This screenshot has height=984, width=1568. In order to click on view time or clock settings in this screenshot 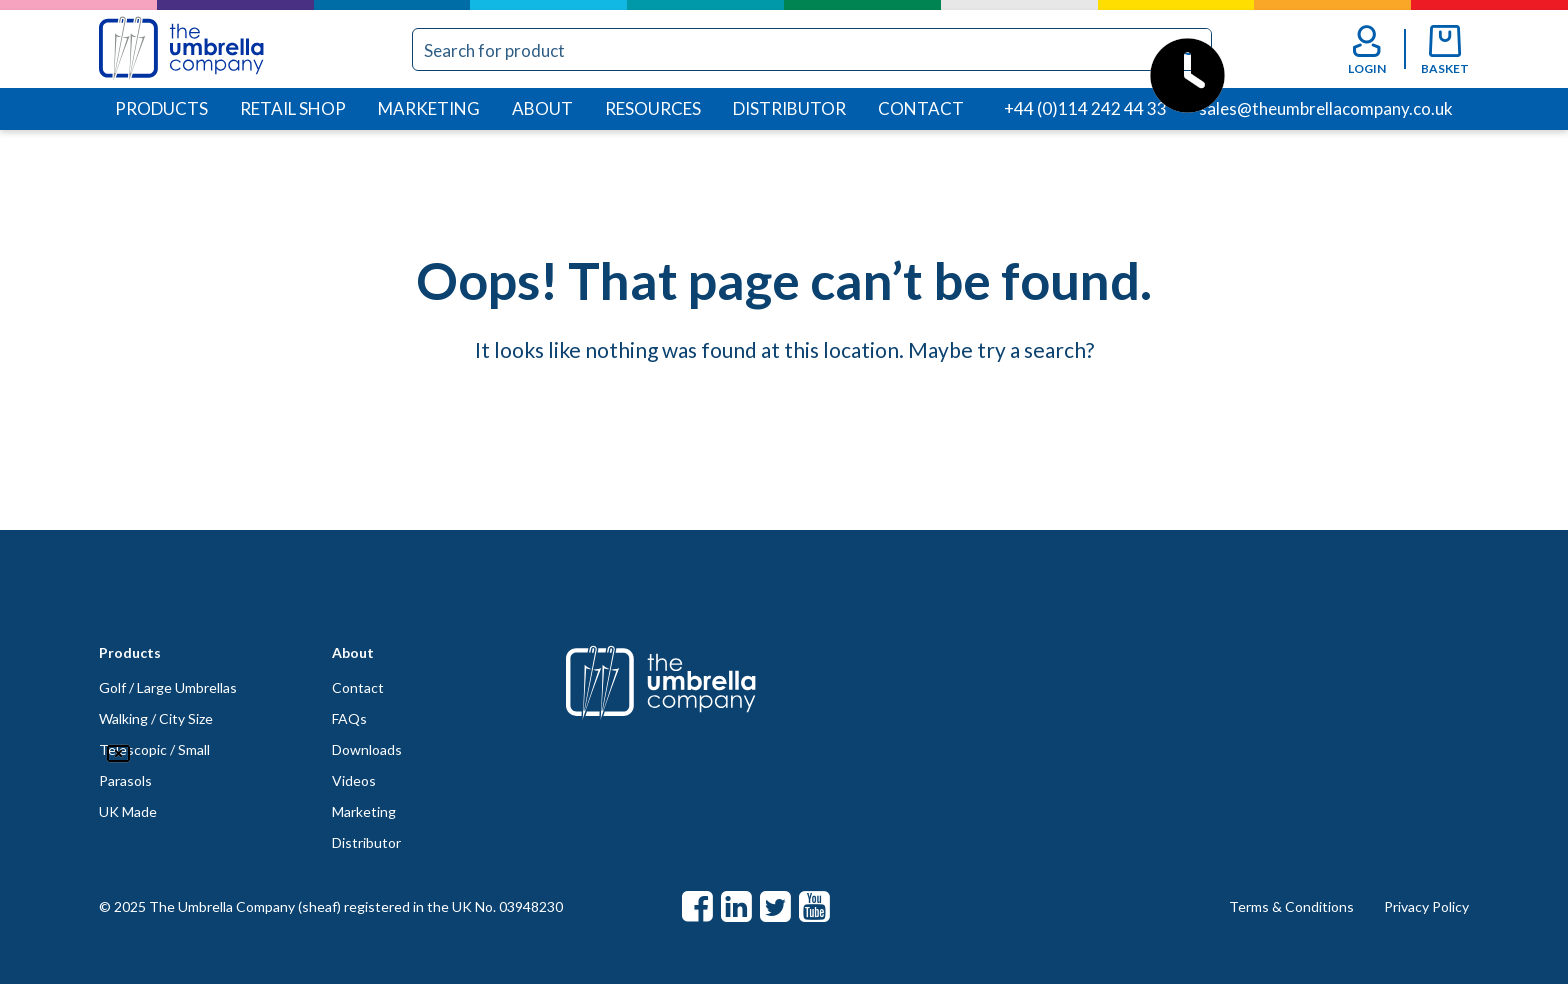, I will do `click(1187, 75)`.